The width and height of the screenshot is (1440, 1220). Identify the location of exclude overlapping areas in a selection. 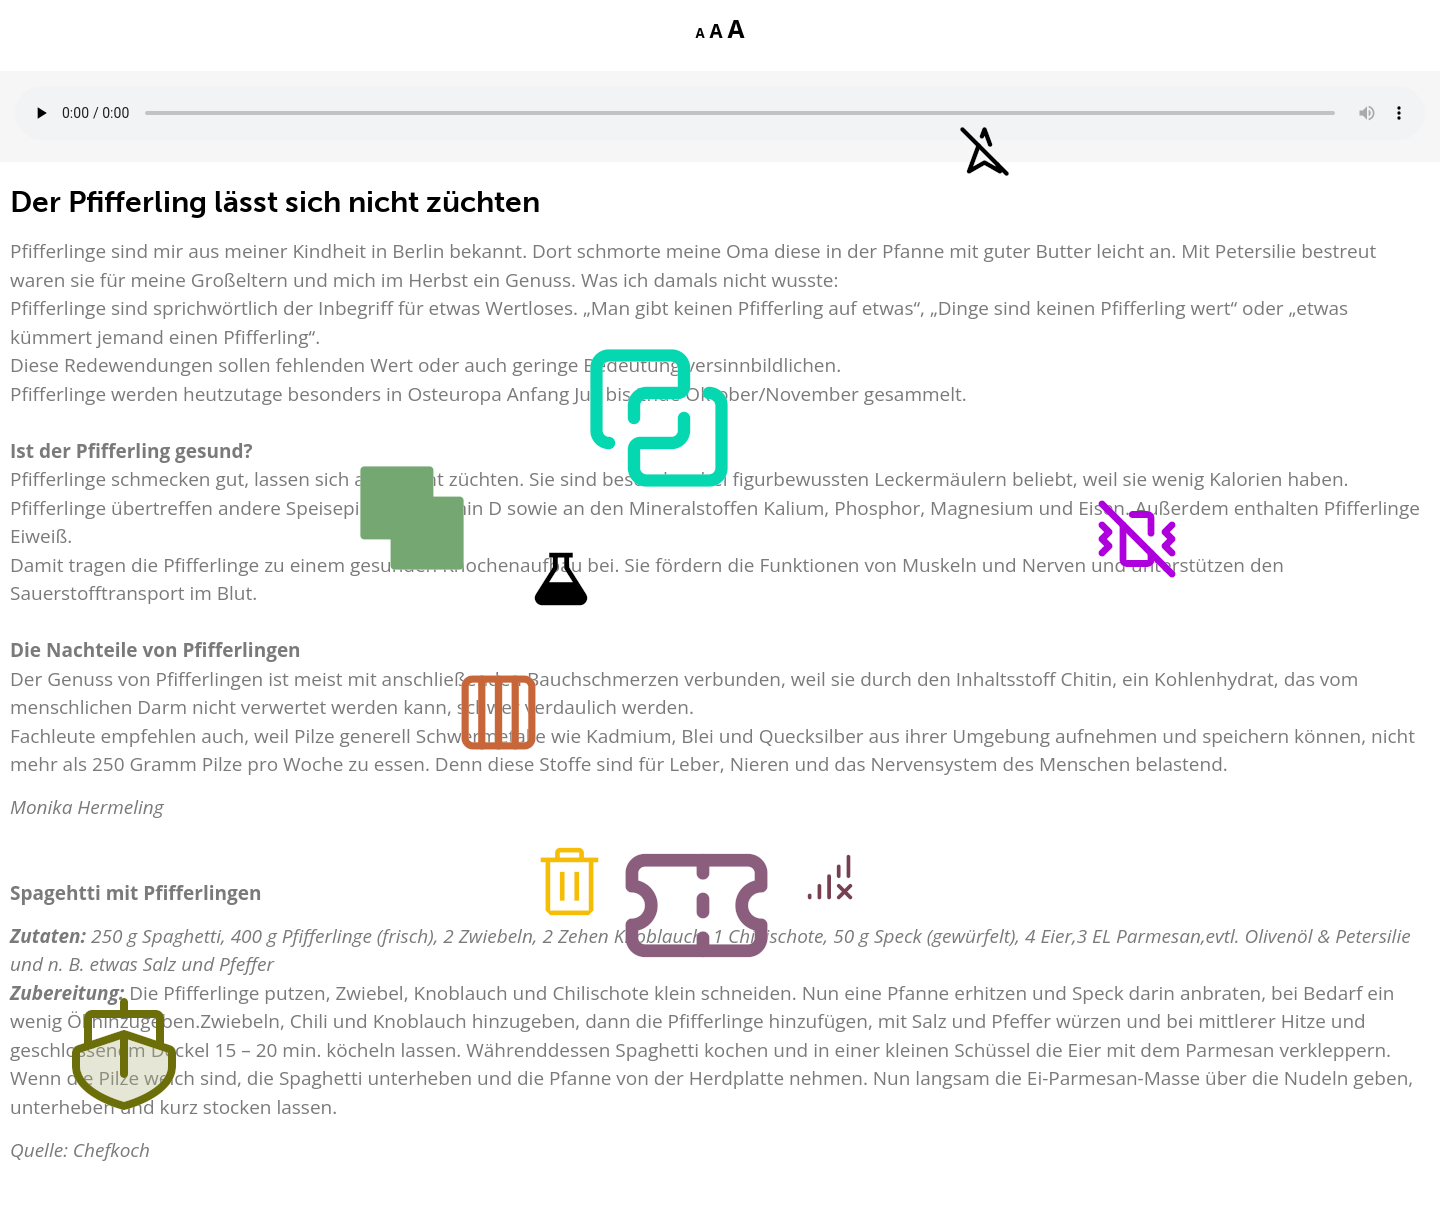
(659, 418).